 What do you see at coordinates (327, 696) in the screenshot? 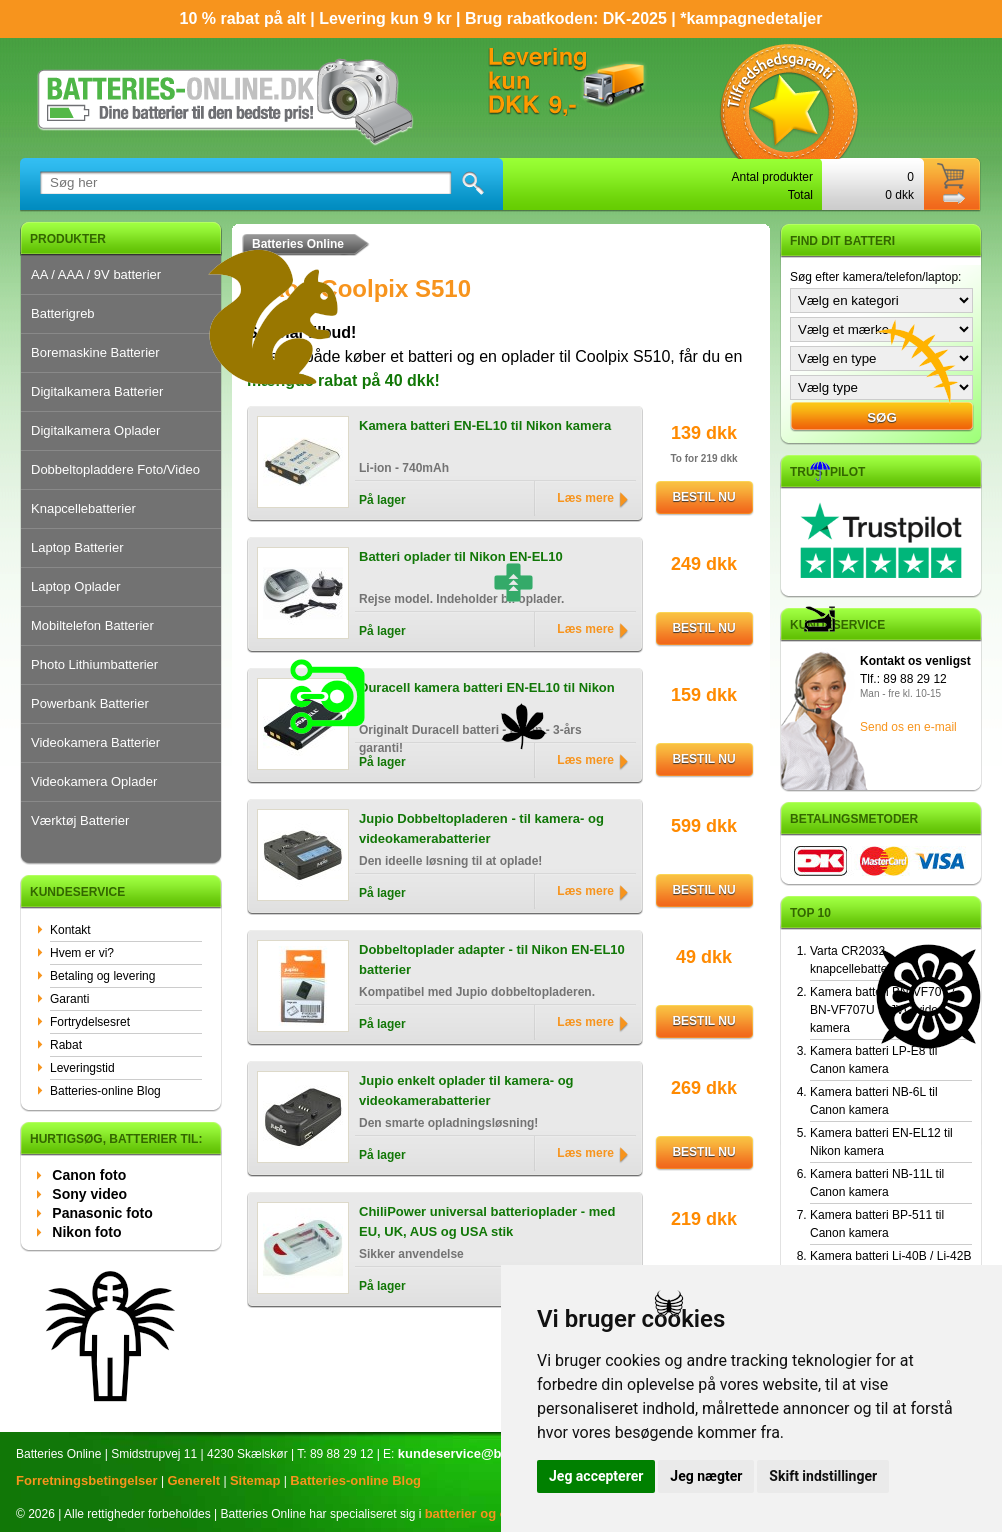
I see `access connection or node settings` at bounding box center [327, 696].